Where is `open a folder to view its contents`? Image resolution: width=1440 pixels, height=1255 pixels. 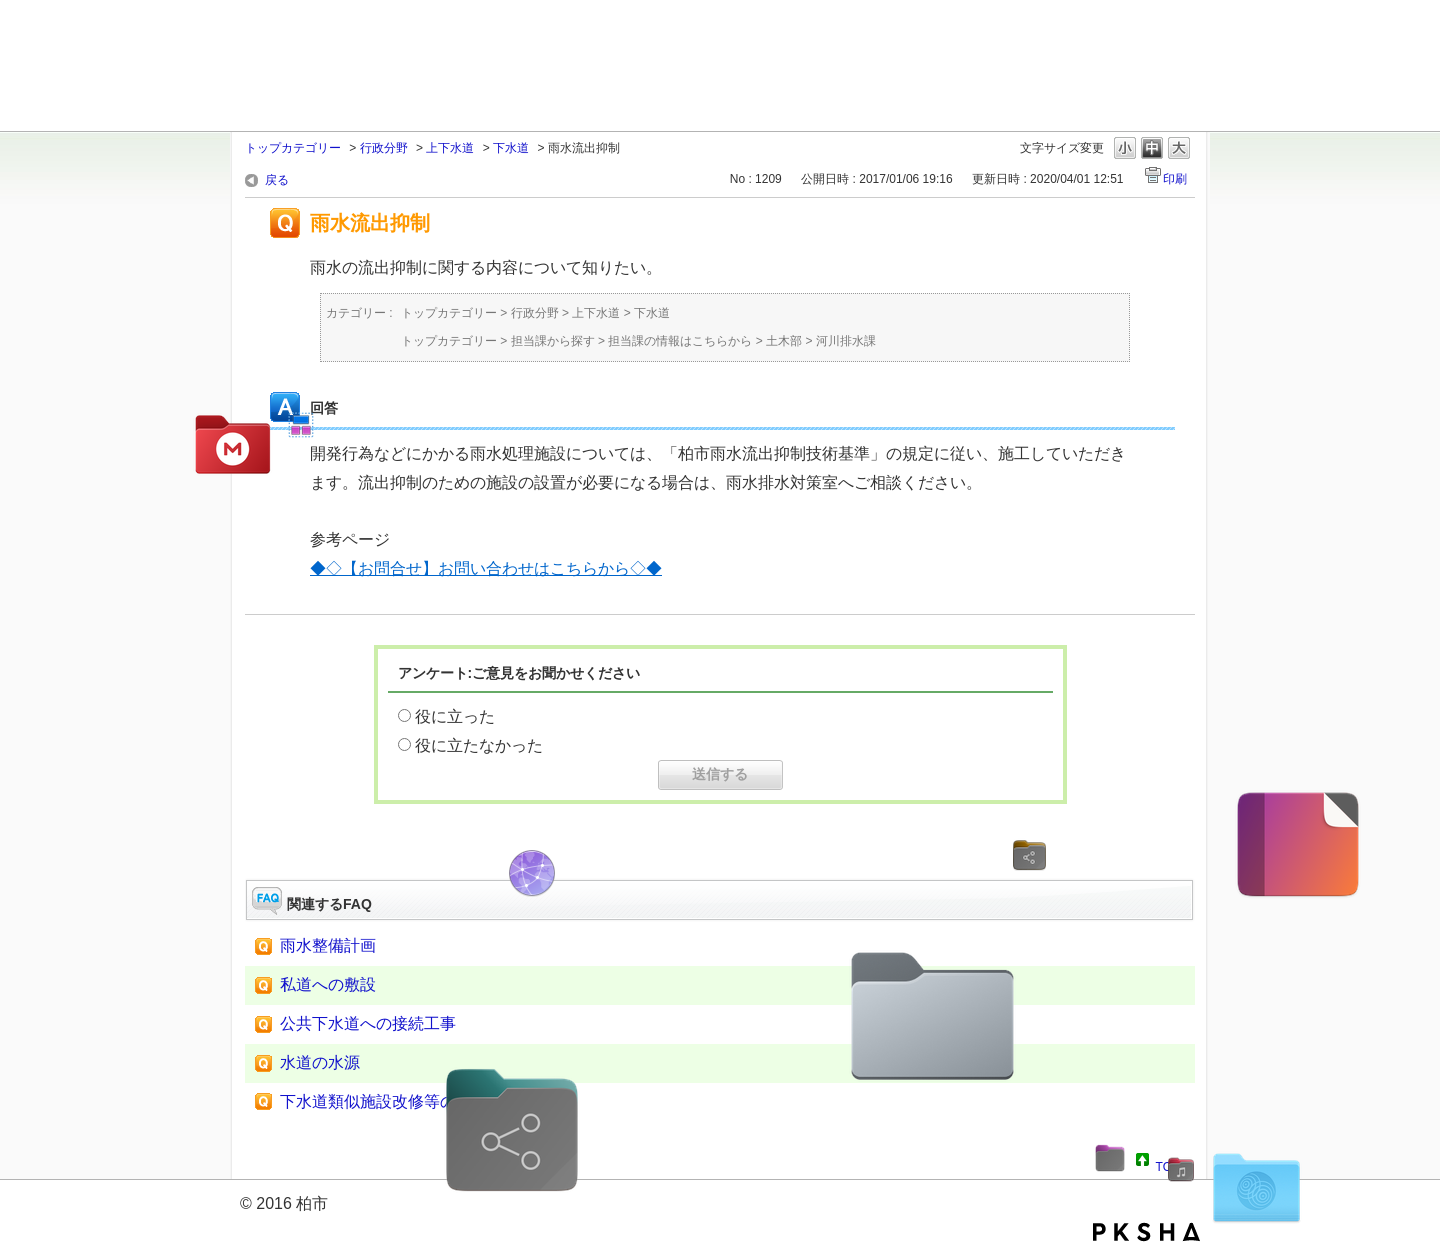
open a folder to view its contents is located at coordinates (932, 1020).